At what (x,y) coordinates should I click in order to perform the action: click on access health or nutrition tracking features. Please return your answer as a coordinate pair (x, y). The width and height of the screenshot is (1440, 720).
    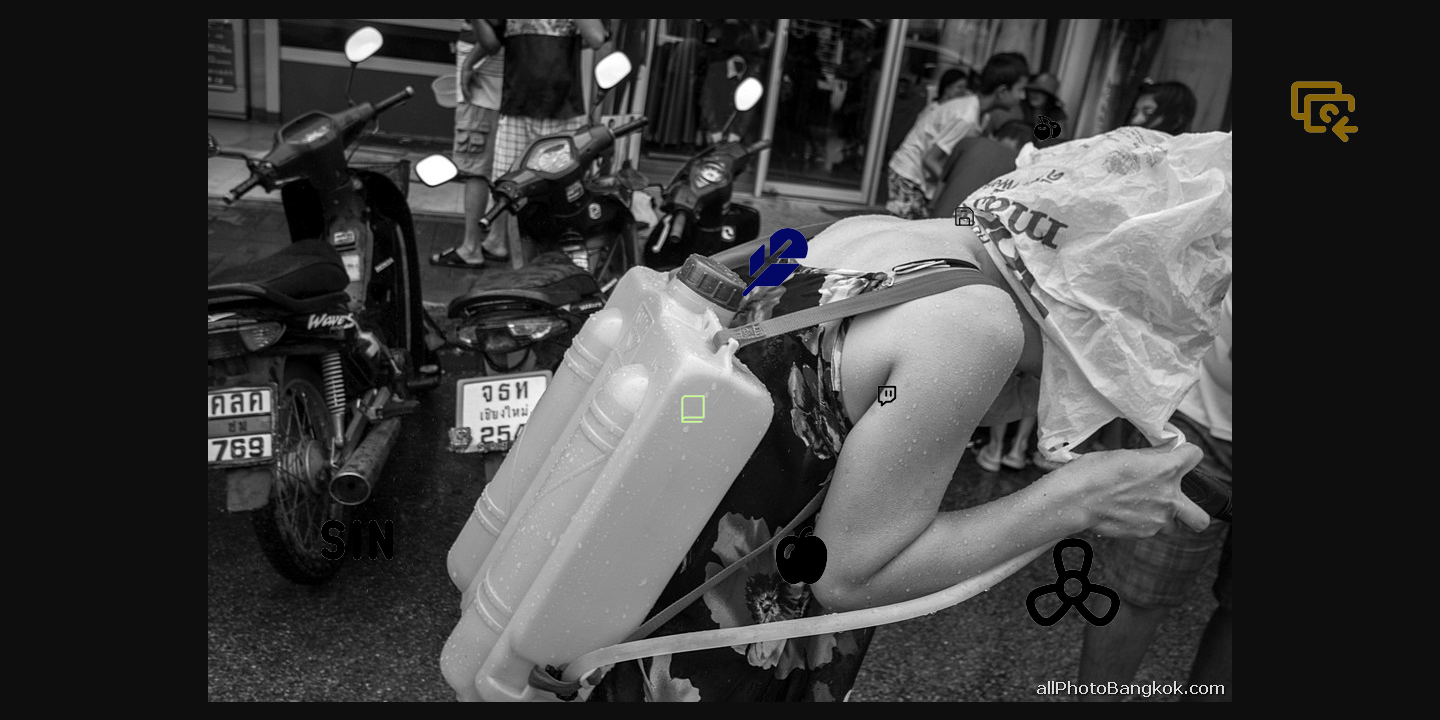
    Looking at the image, I should click on (801, 555).